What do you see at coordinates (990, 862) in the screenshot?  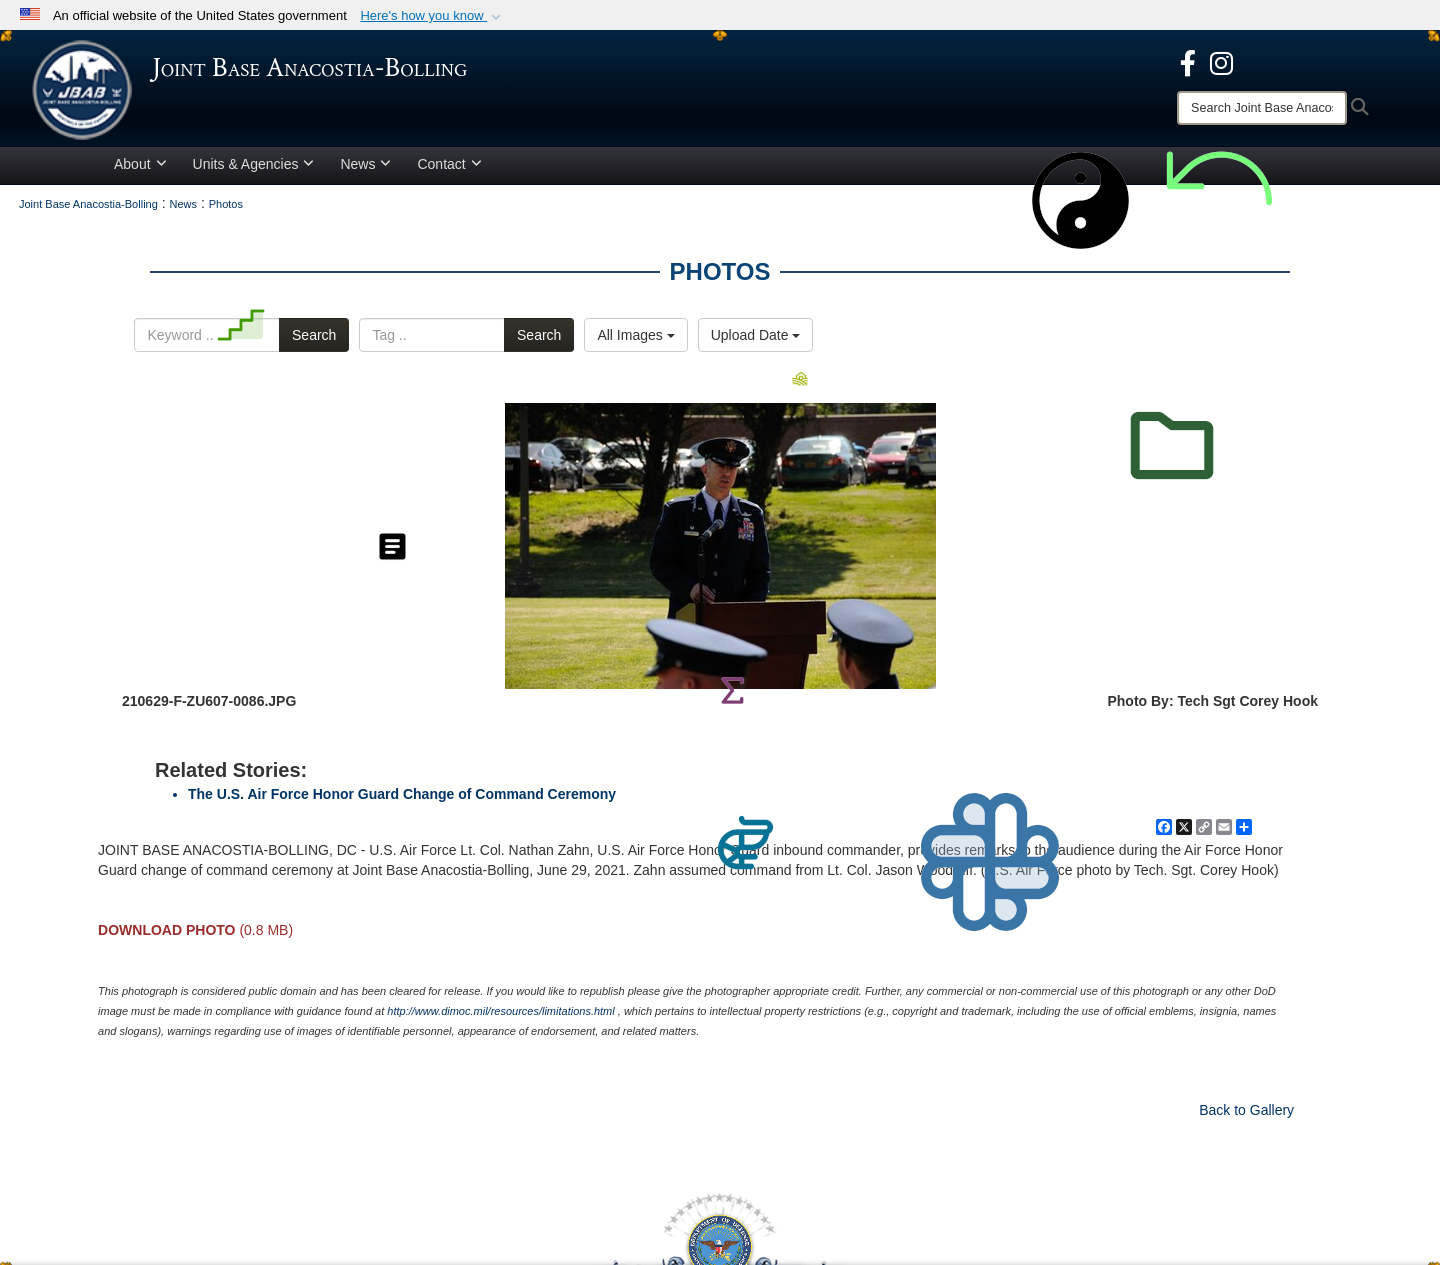 I see `open Slack messaging app` at bounding box center [990, 862].